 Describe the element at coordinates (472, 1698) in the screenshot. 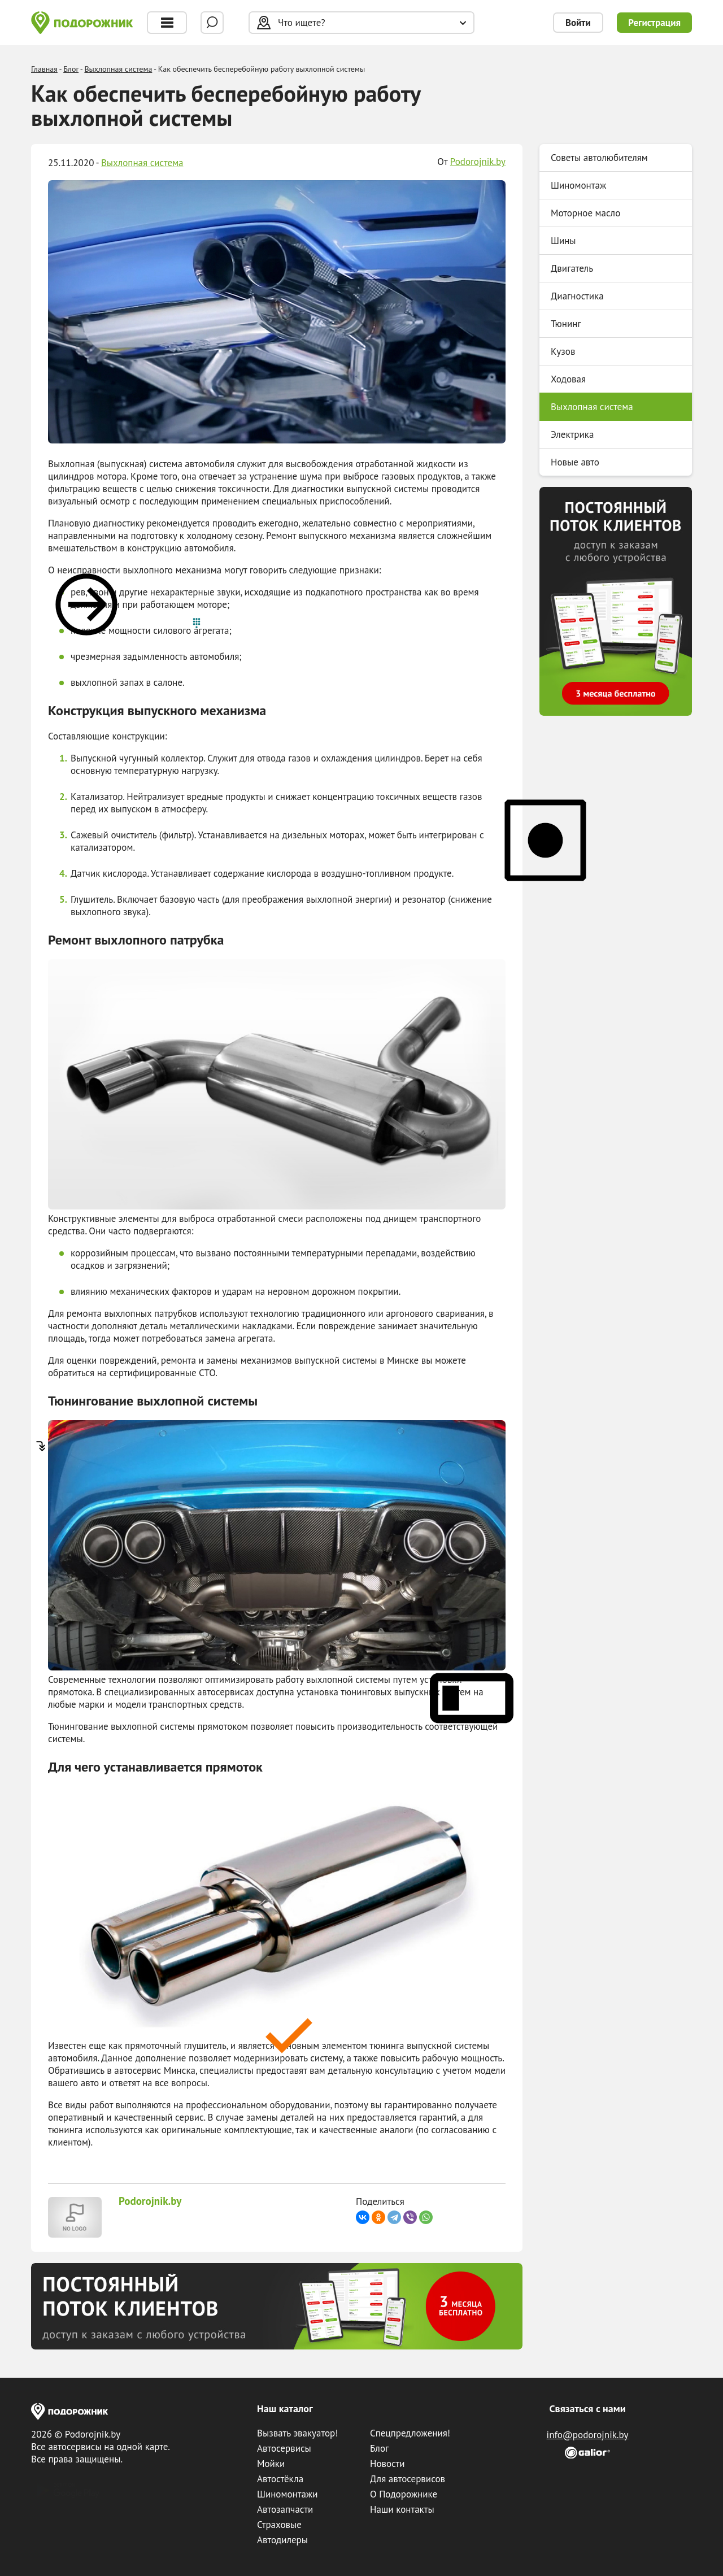

I see `indicates low battery status` at that location.